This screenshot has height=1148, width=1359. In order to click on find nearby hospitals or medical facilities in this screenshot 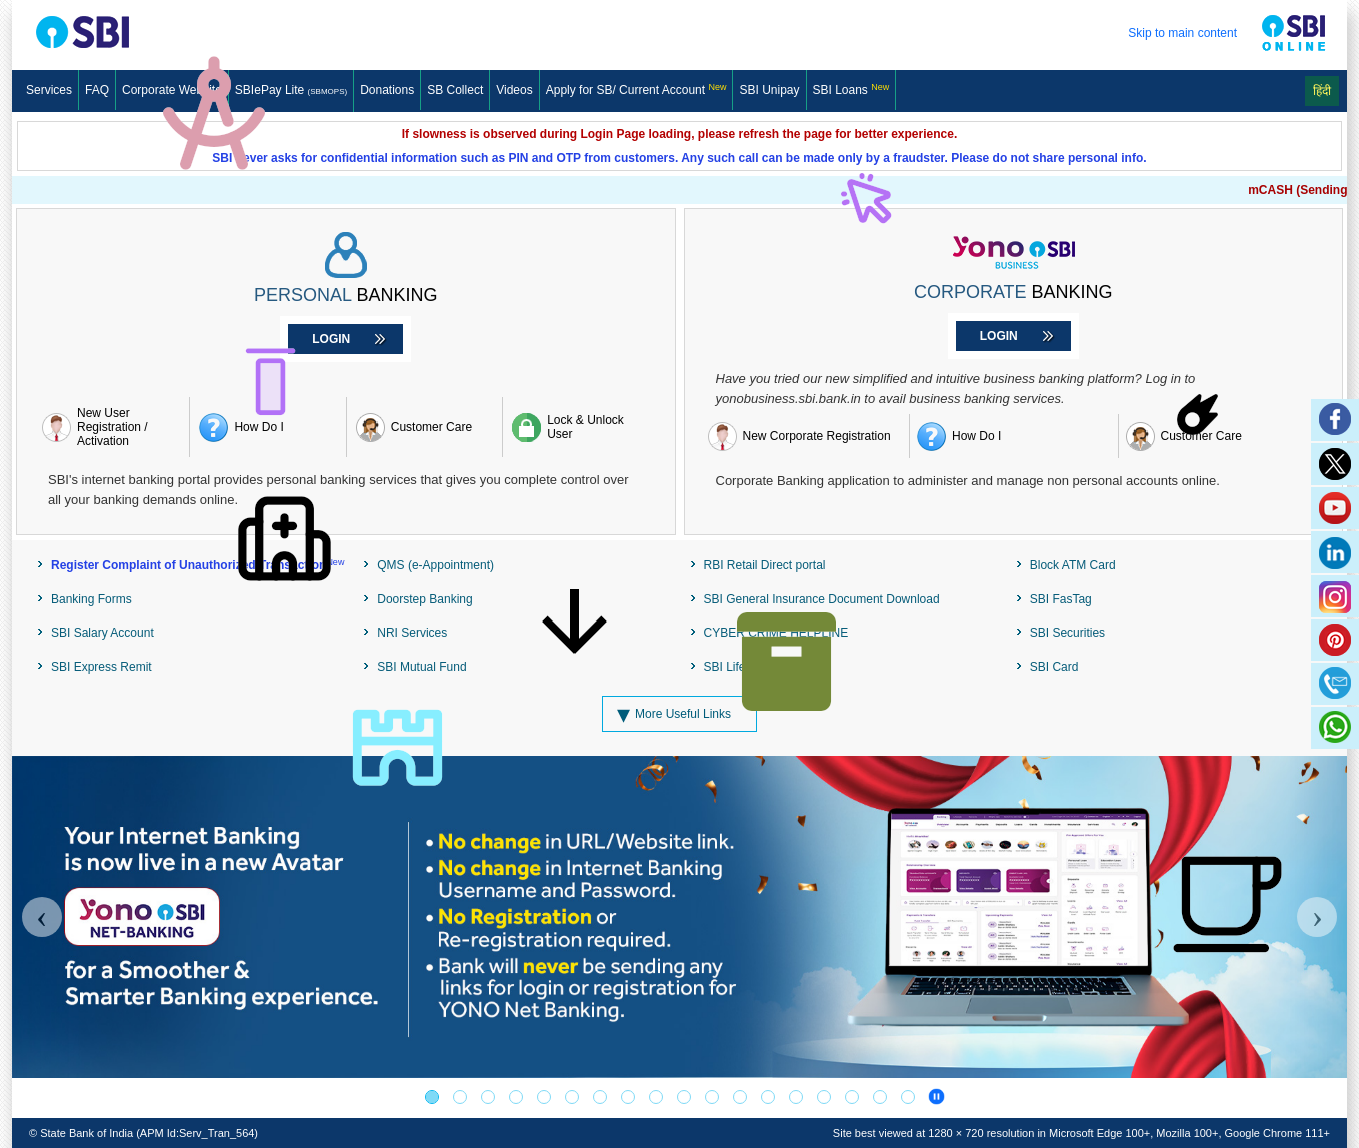, I will do `click(284, 538)`.